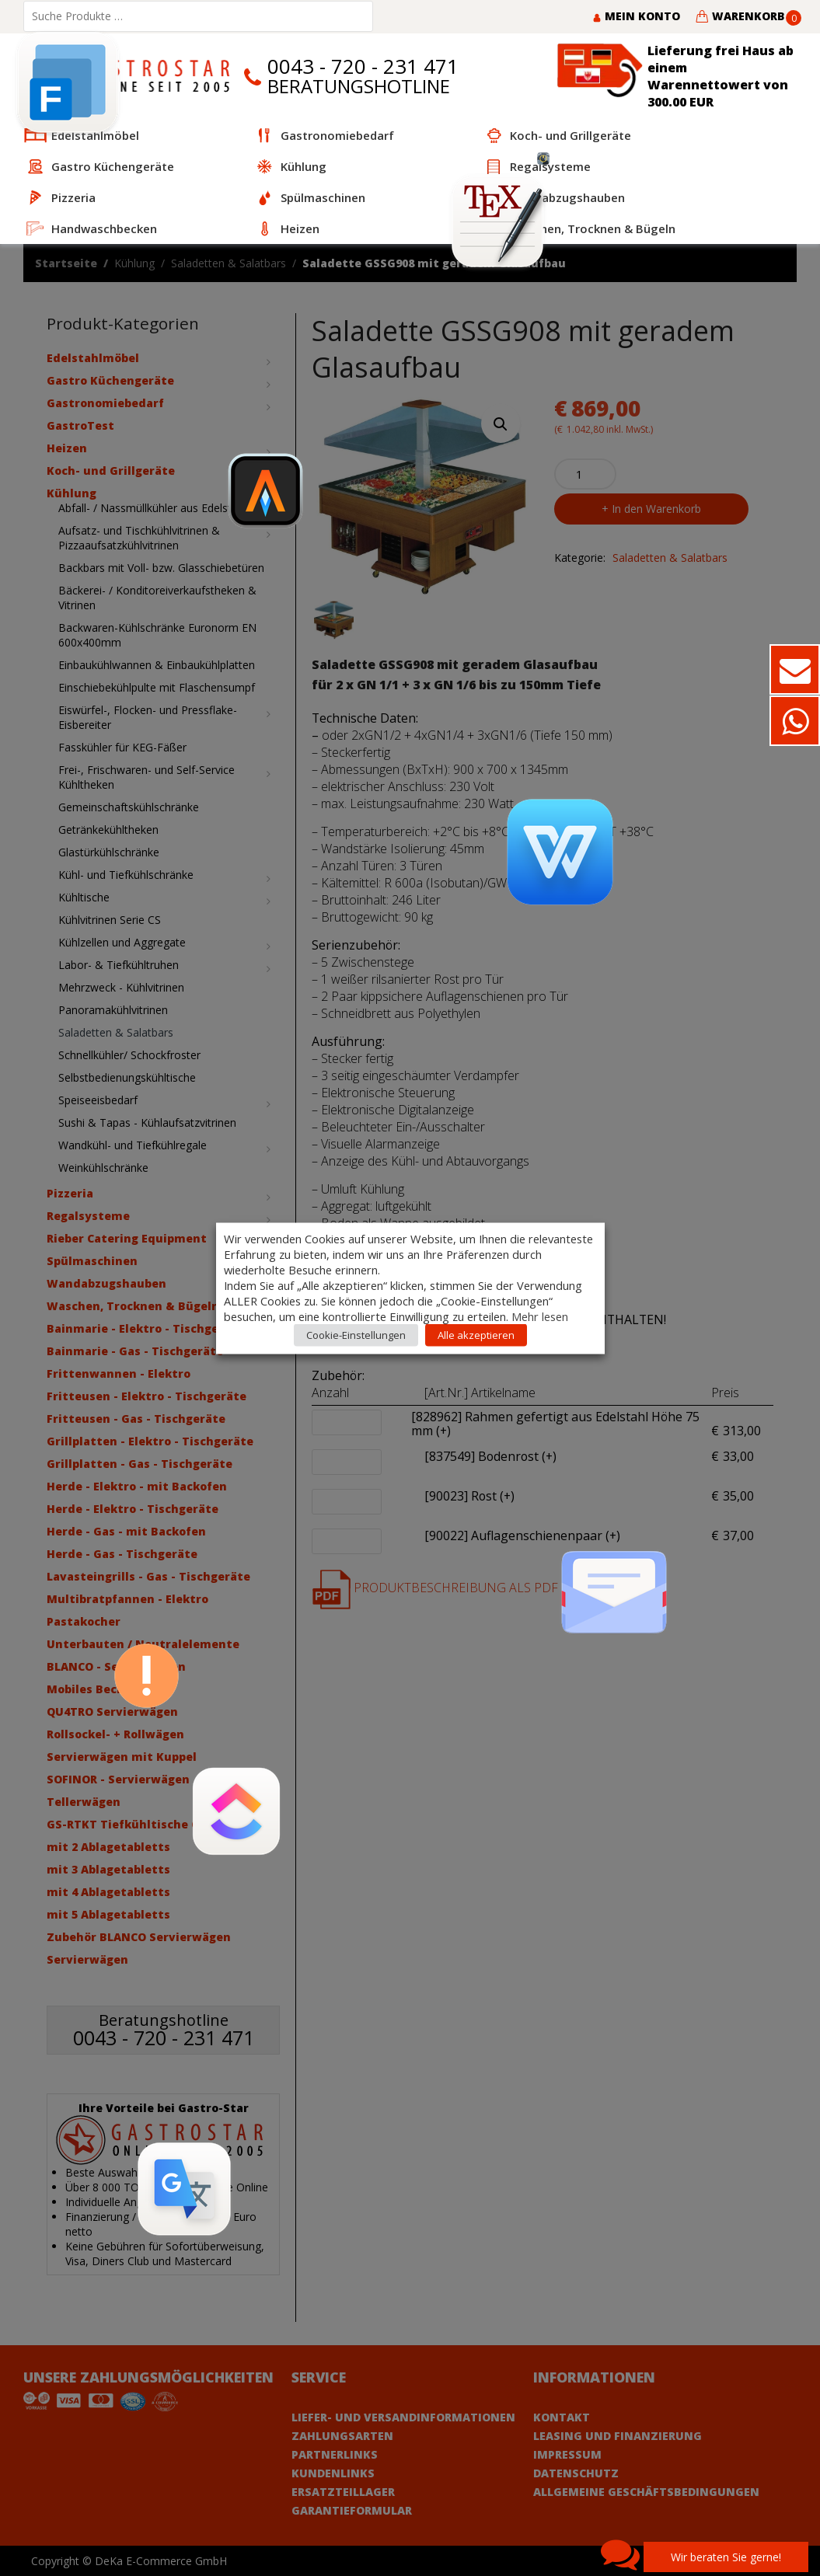 The width and height of the screenshot is (820, 2576). I want to click on open texstudio latex editor, so click(497, 221).